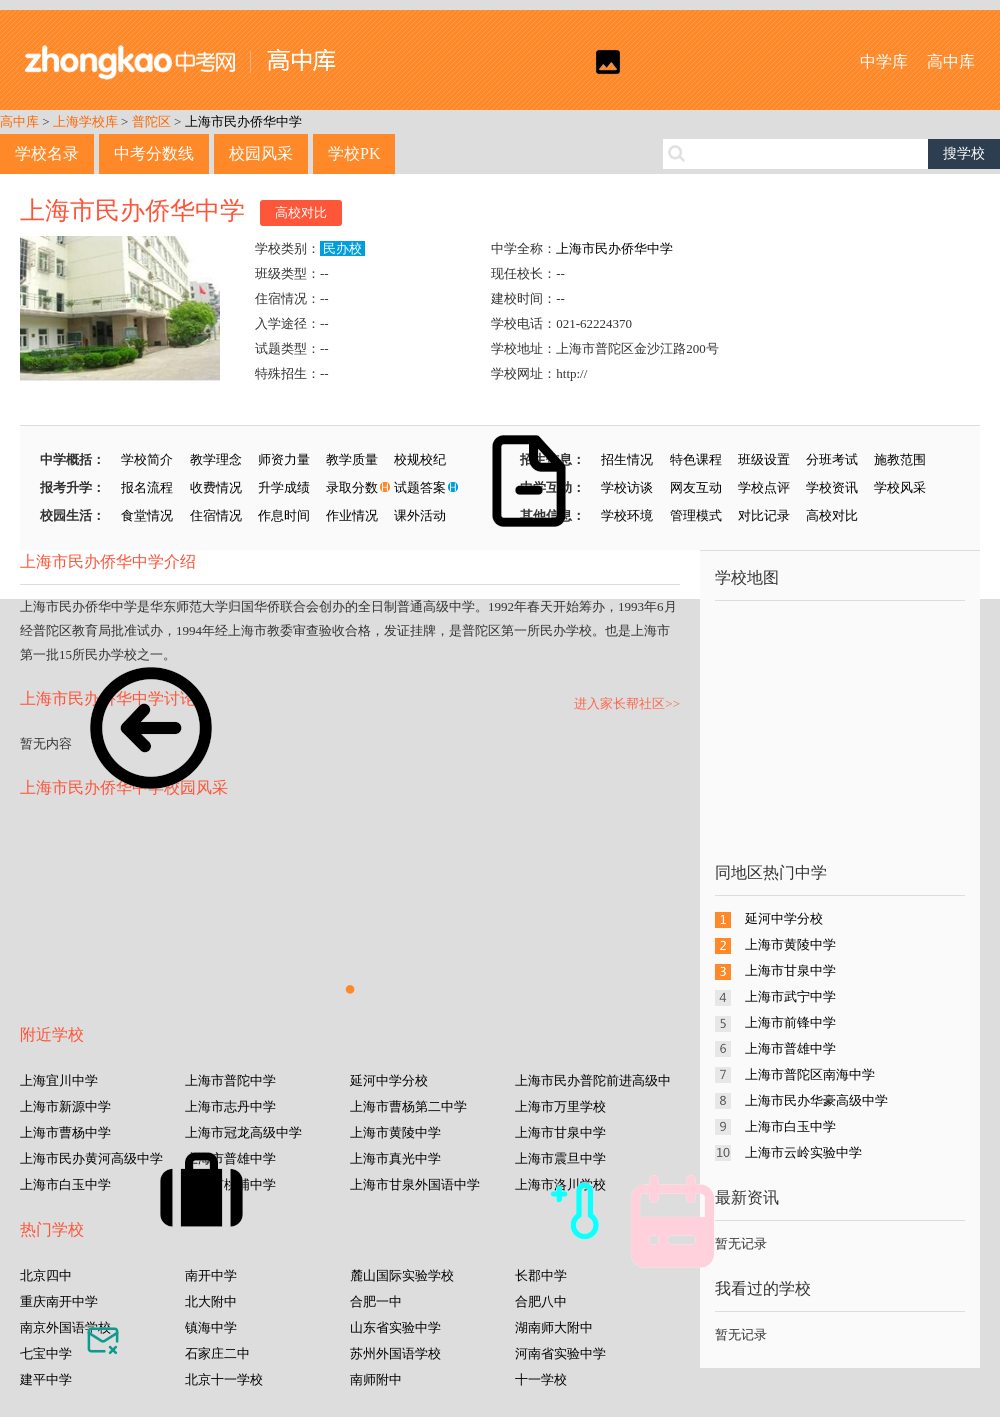  Describe the element at coordinates (151, 728) in the screenshot. I see `go back to the previous screen` at that location.